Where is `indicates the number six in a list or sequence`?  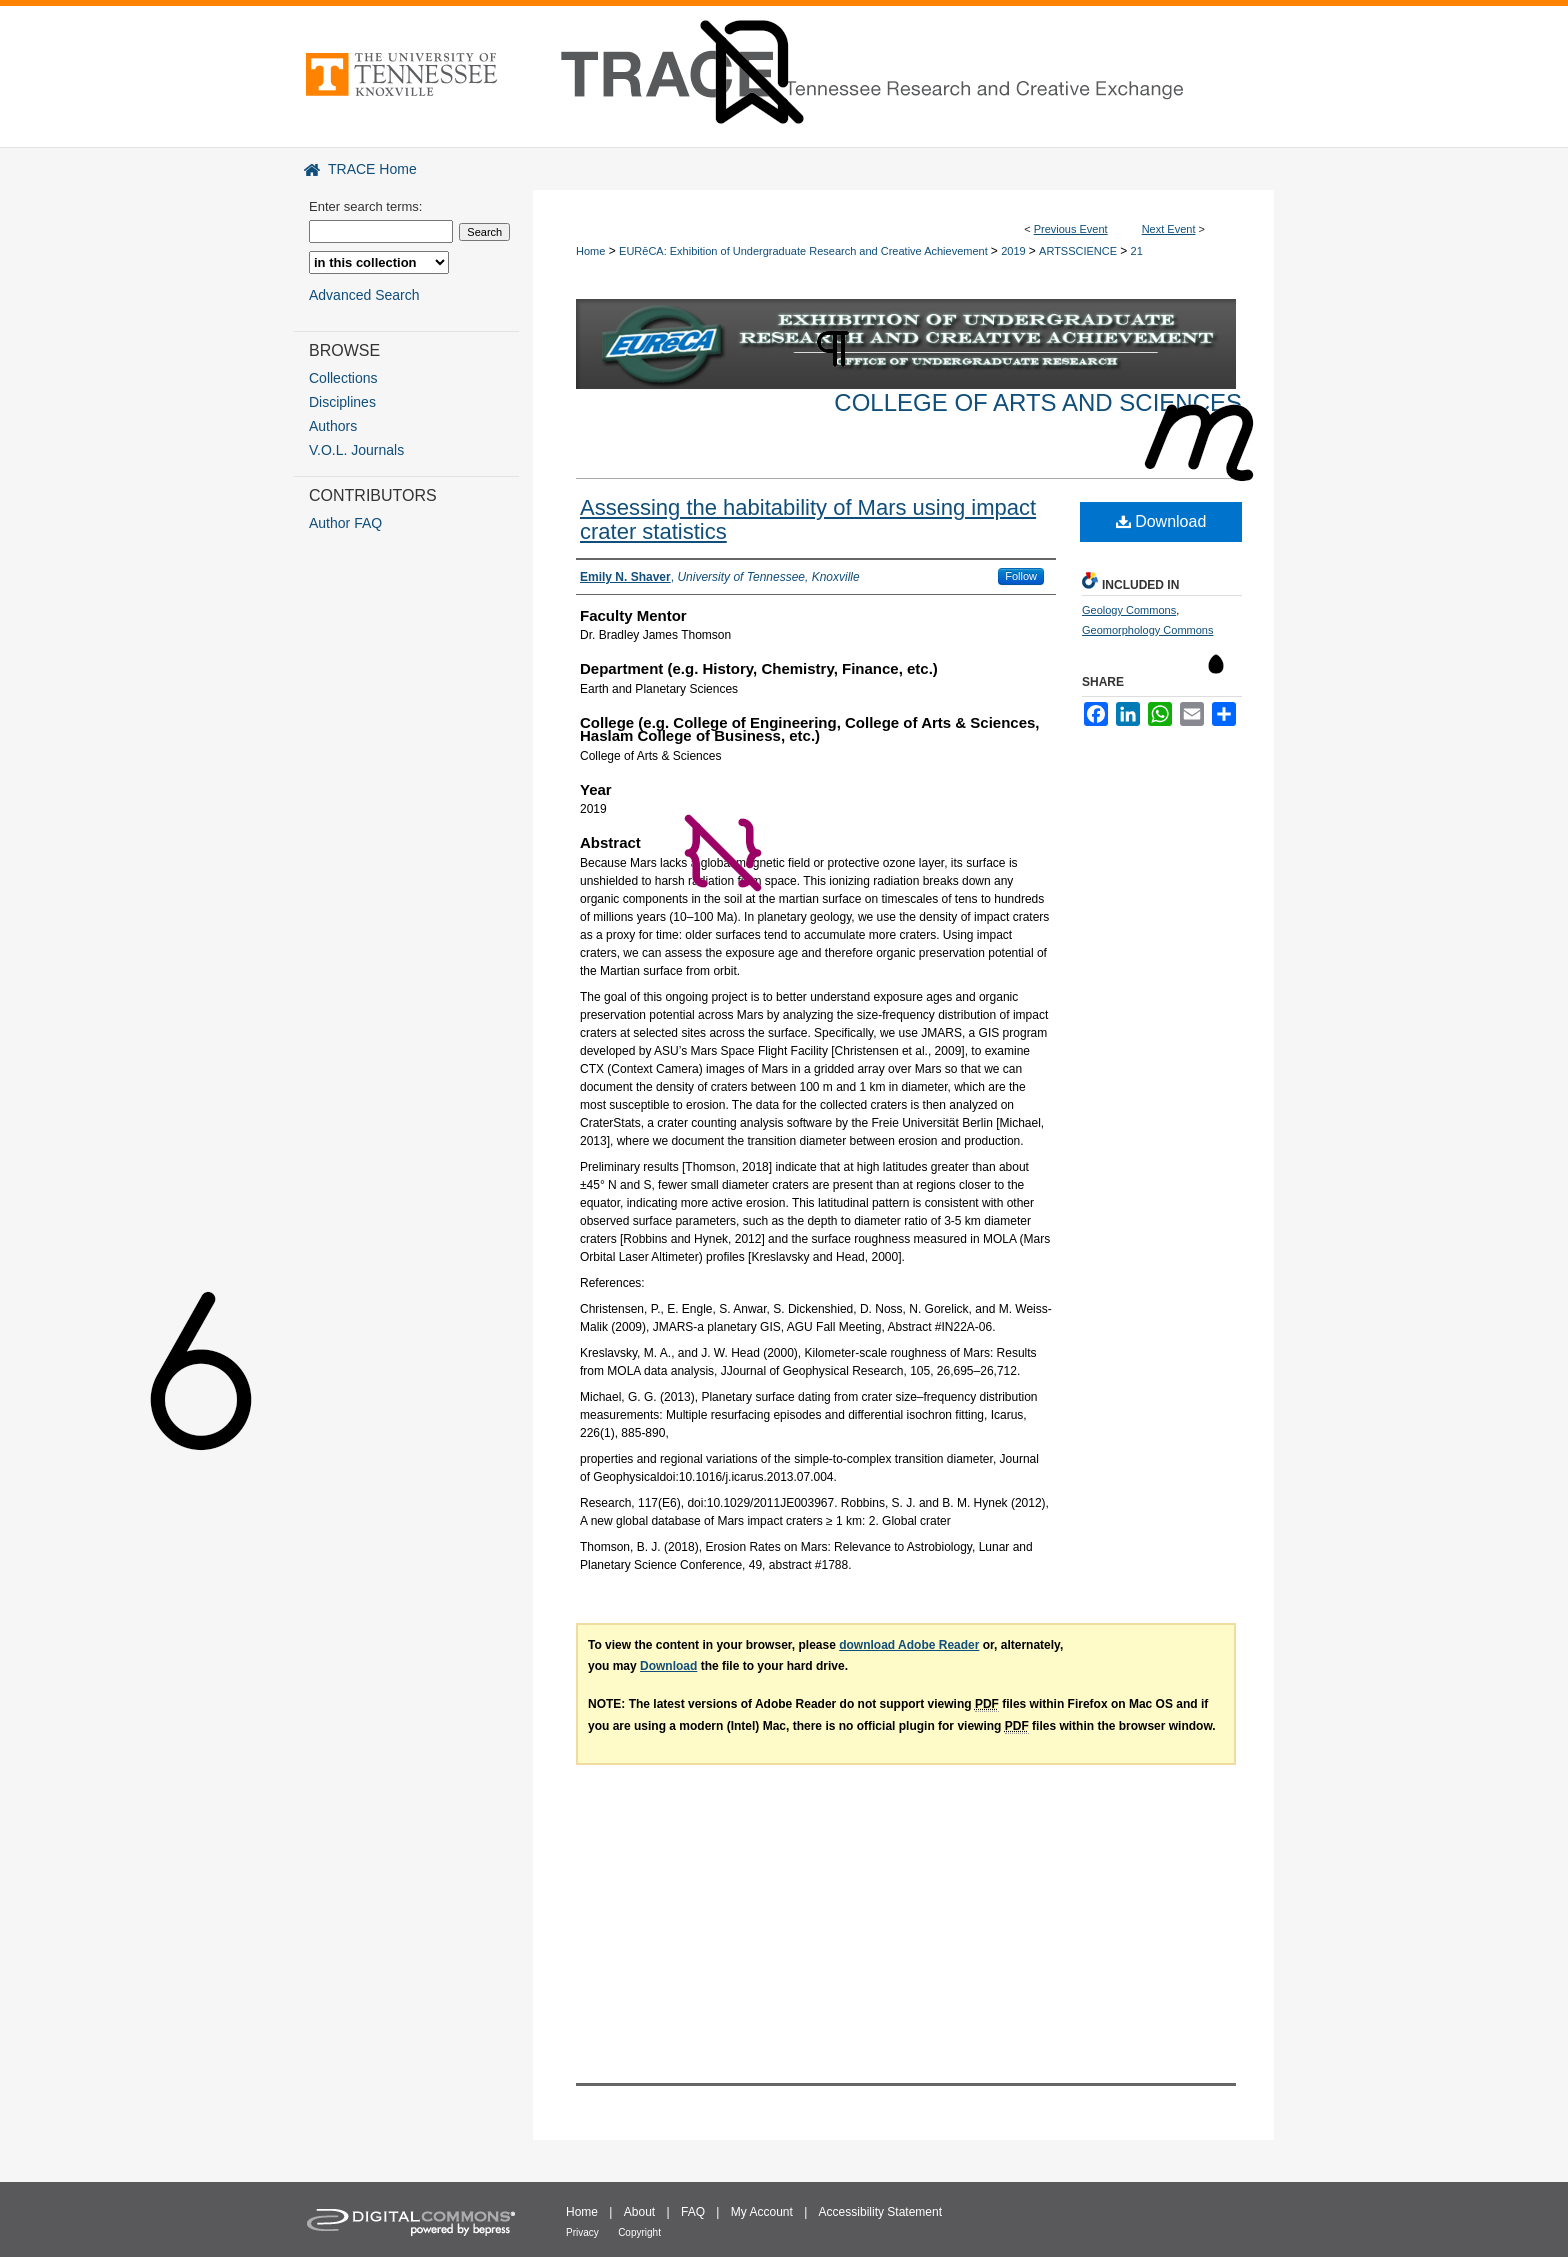
indicates the number six in a list or sequence is located at coordinates (201, 1371).